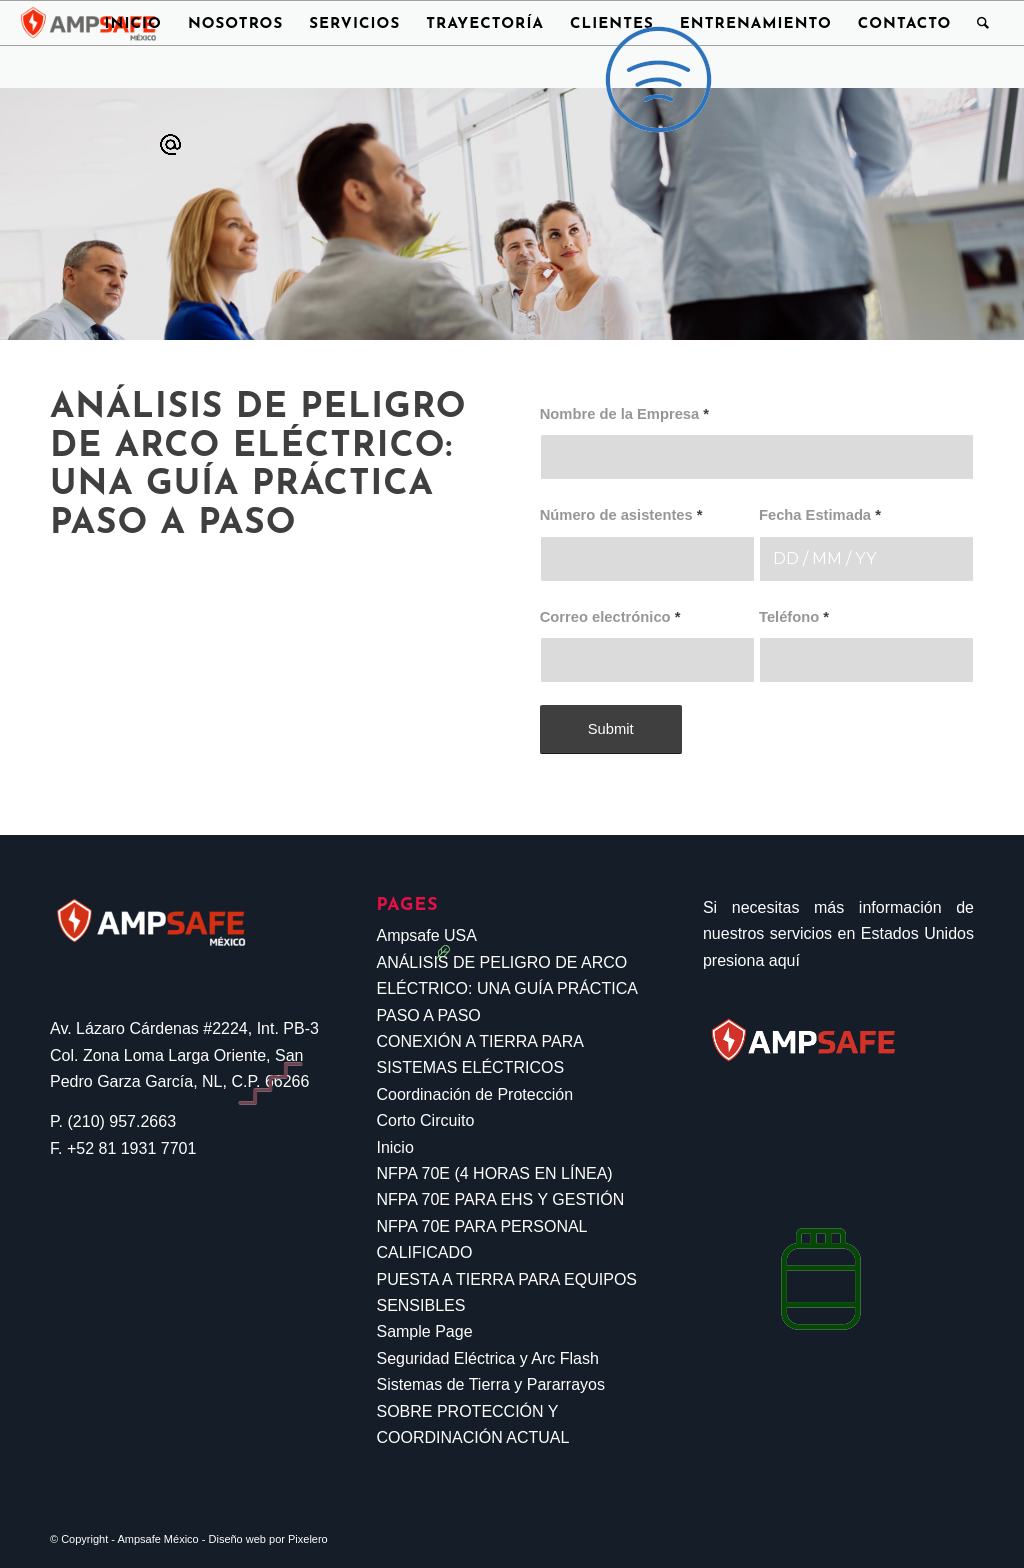 This screenshot has width=1024, height=1568. What do you see at coordinates (821, 1279) in the screenshot?
I see `view or manage labeled containers` at bounding box center [821, 1279].